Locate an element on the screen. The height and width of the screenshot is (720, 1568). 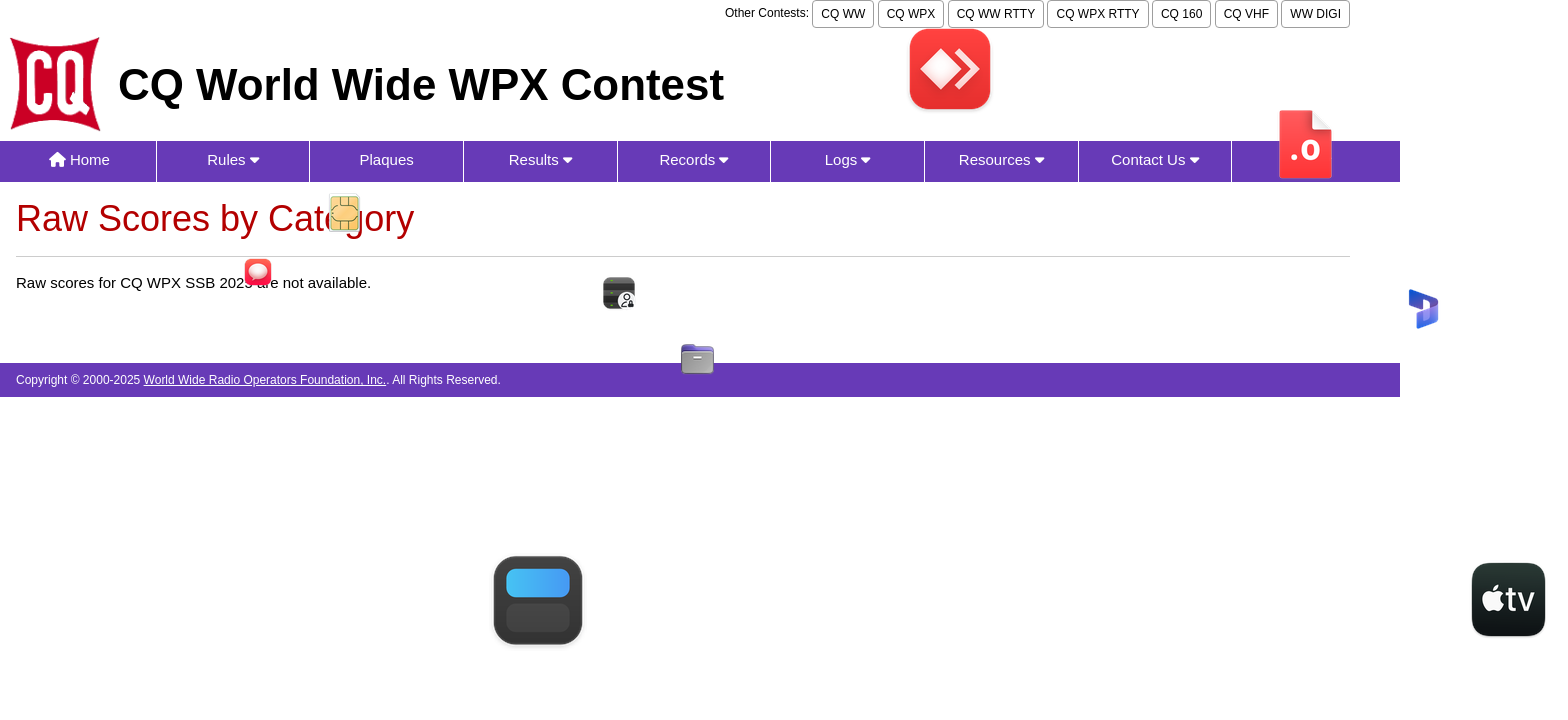
object file type indicator is located at coordinates (1305, 145).